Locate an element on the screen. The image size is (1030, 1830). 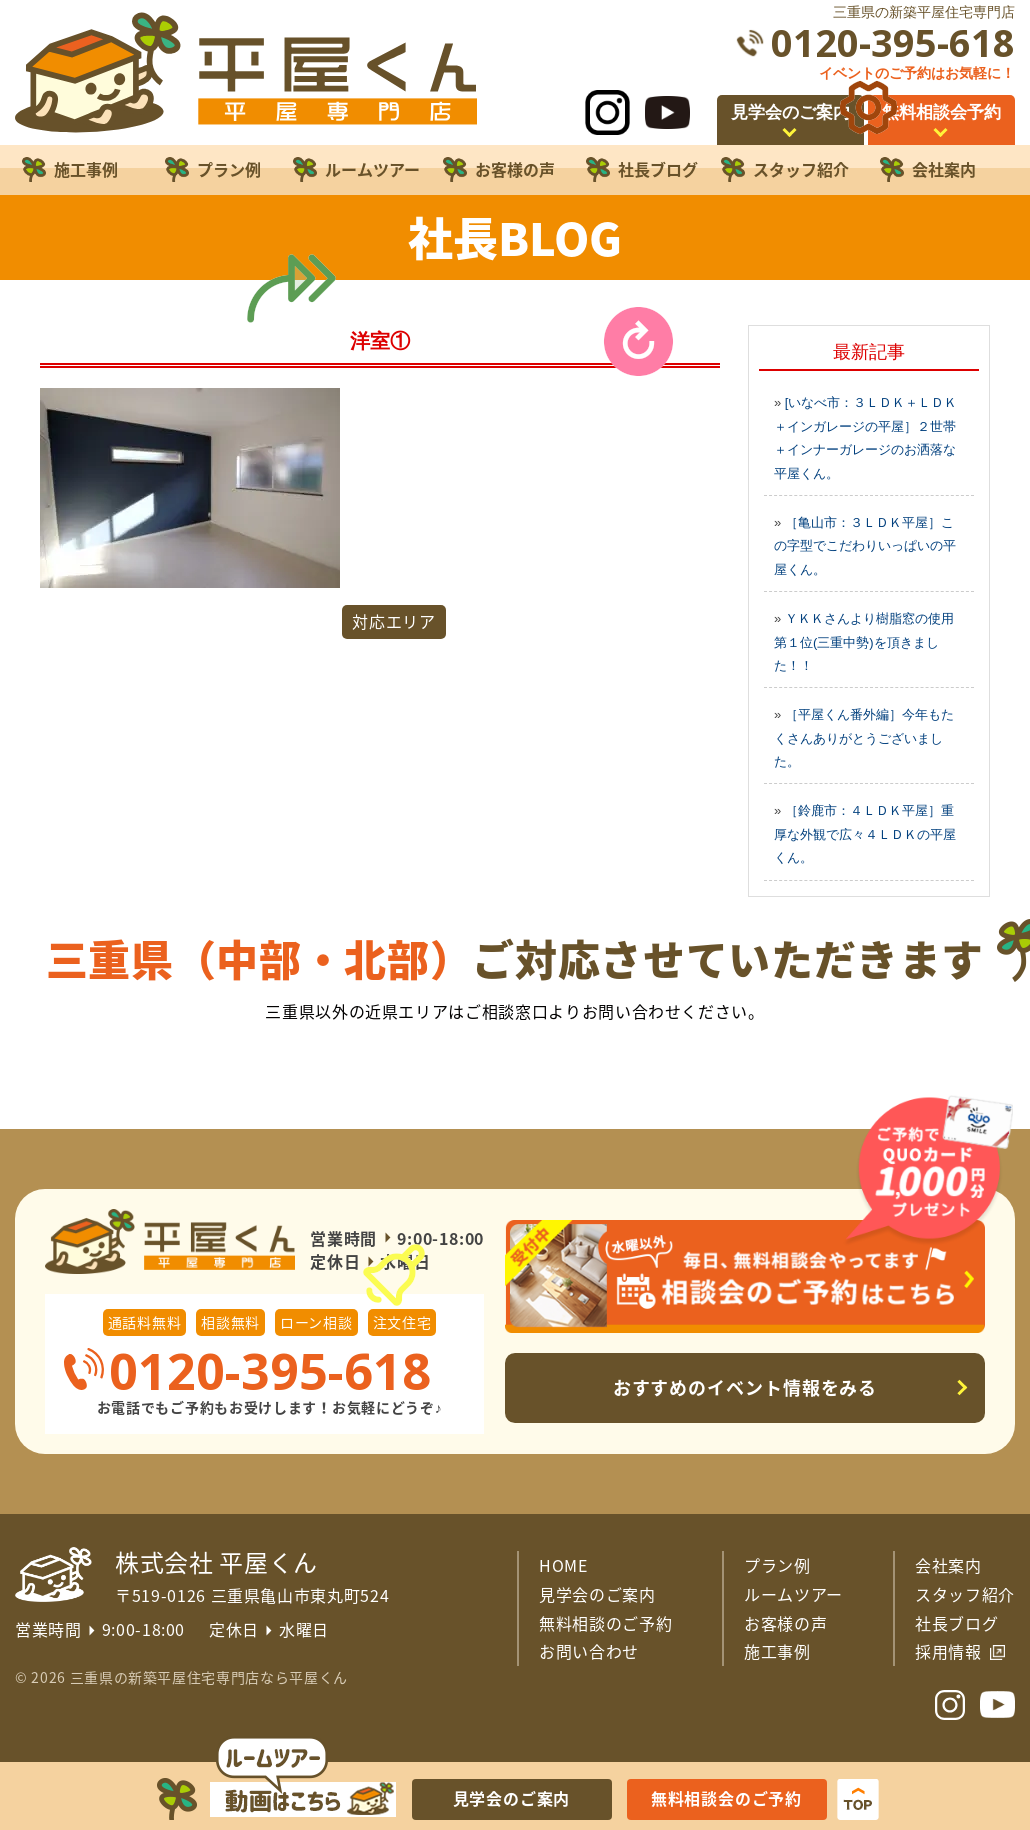
view school notifications or alerts is located at coordinates (394, 1275).